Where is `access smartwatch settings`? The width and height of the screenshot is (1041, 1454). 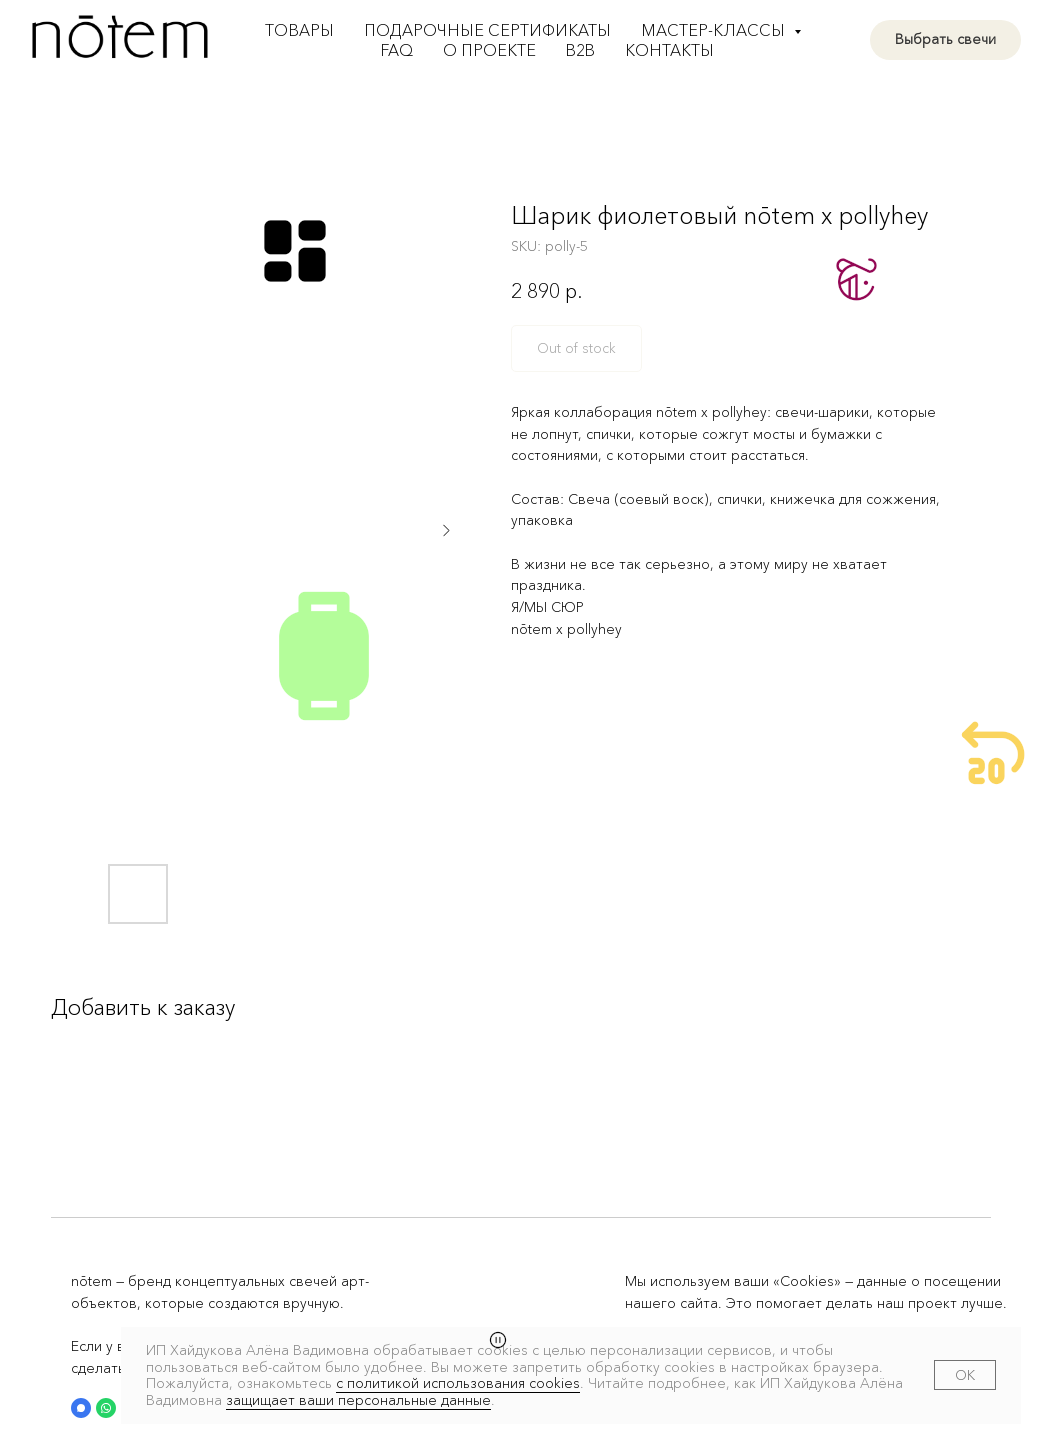
access smartwatch settings is located at coordinates (324, 656).